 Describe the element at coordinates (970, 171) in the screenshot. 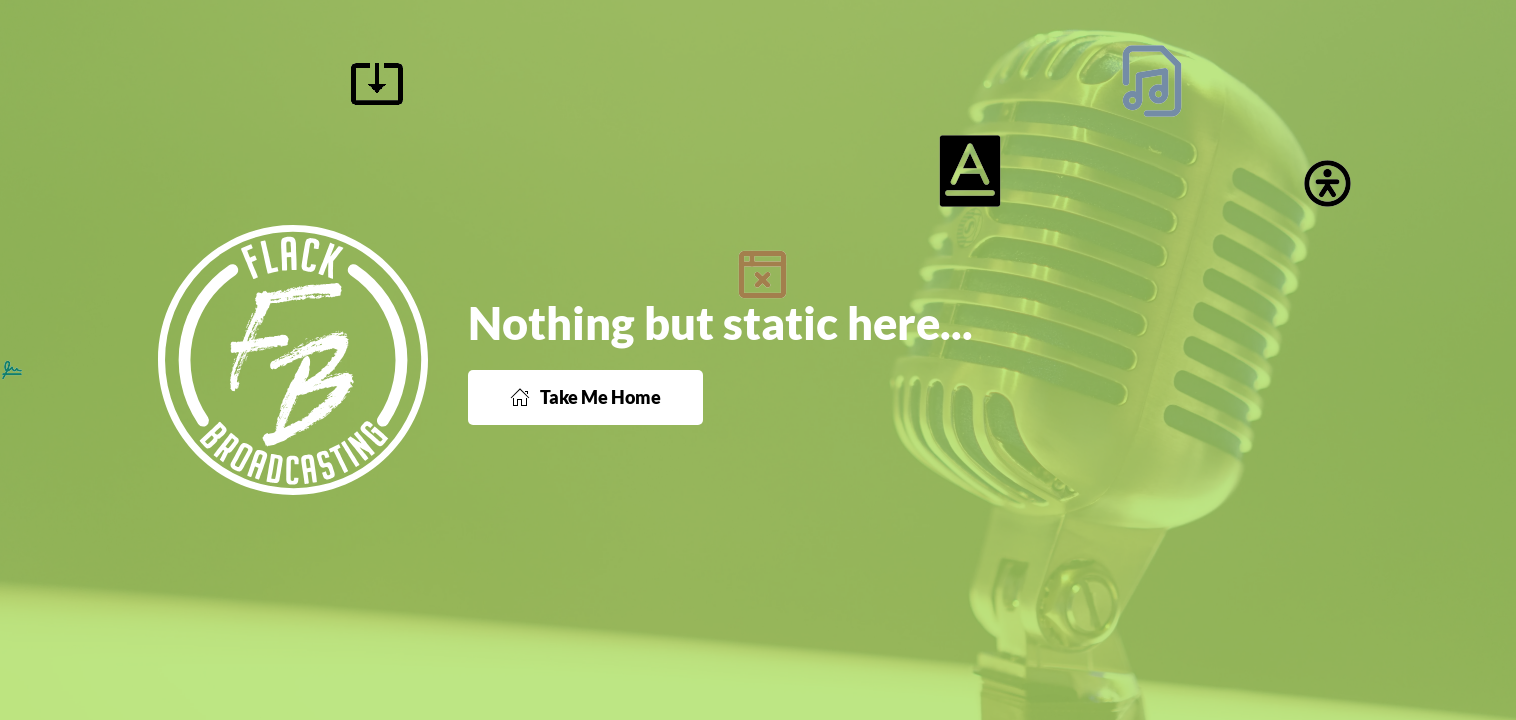

I see `apply underline formatting to text` at that location.